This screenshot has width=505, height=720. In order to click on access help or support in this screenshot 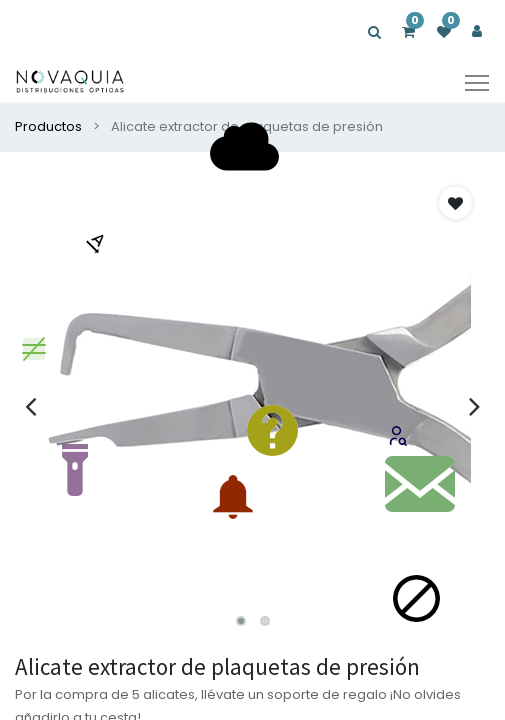, I will do `click(272, 430)`.